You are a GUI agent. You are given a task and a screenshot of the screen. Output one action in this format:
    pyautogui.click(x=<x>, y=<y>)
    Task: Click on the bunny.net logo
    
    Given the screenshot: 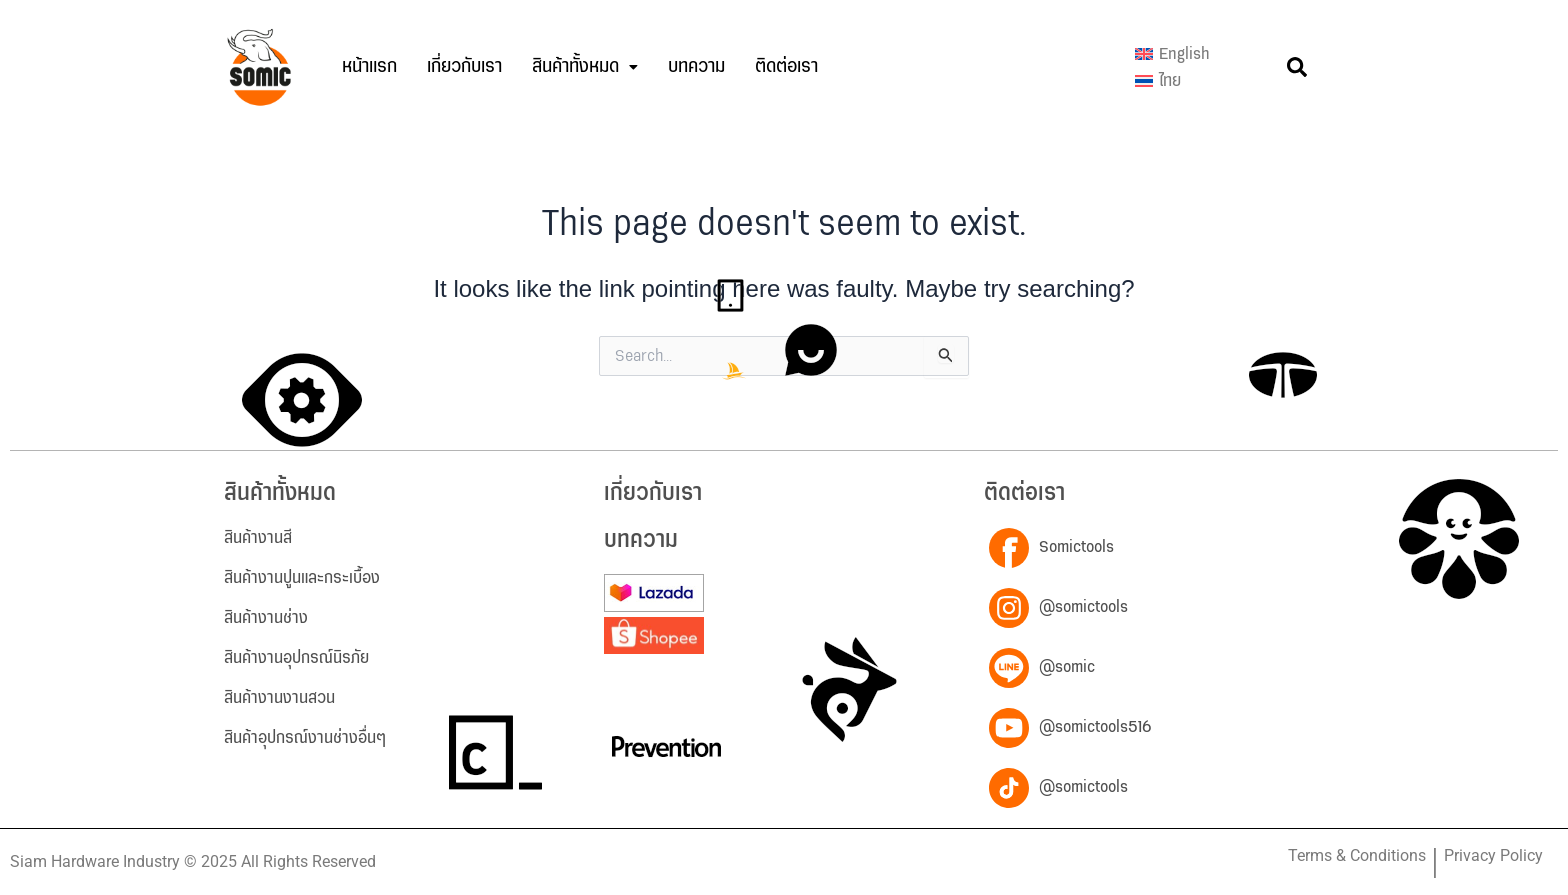 What is the action you would take?
    pyautogui.click(x=849, y=689)
    